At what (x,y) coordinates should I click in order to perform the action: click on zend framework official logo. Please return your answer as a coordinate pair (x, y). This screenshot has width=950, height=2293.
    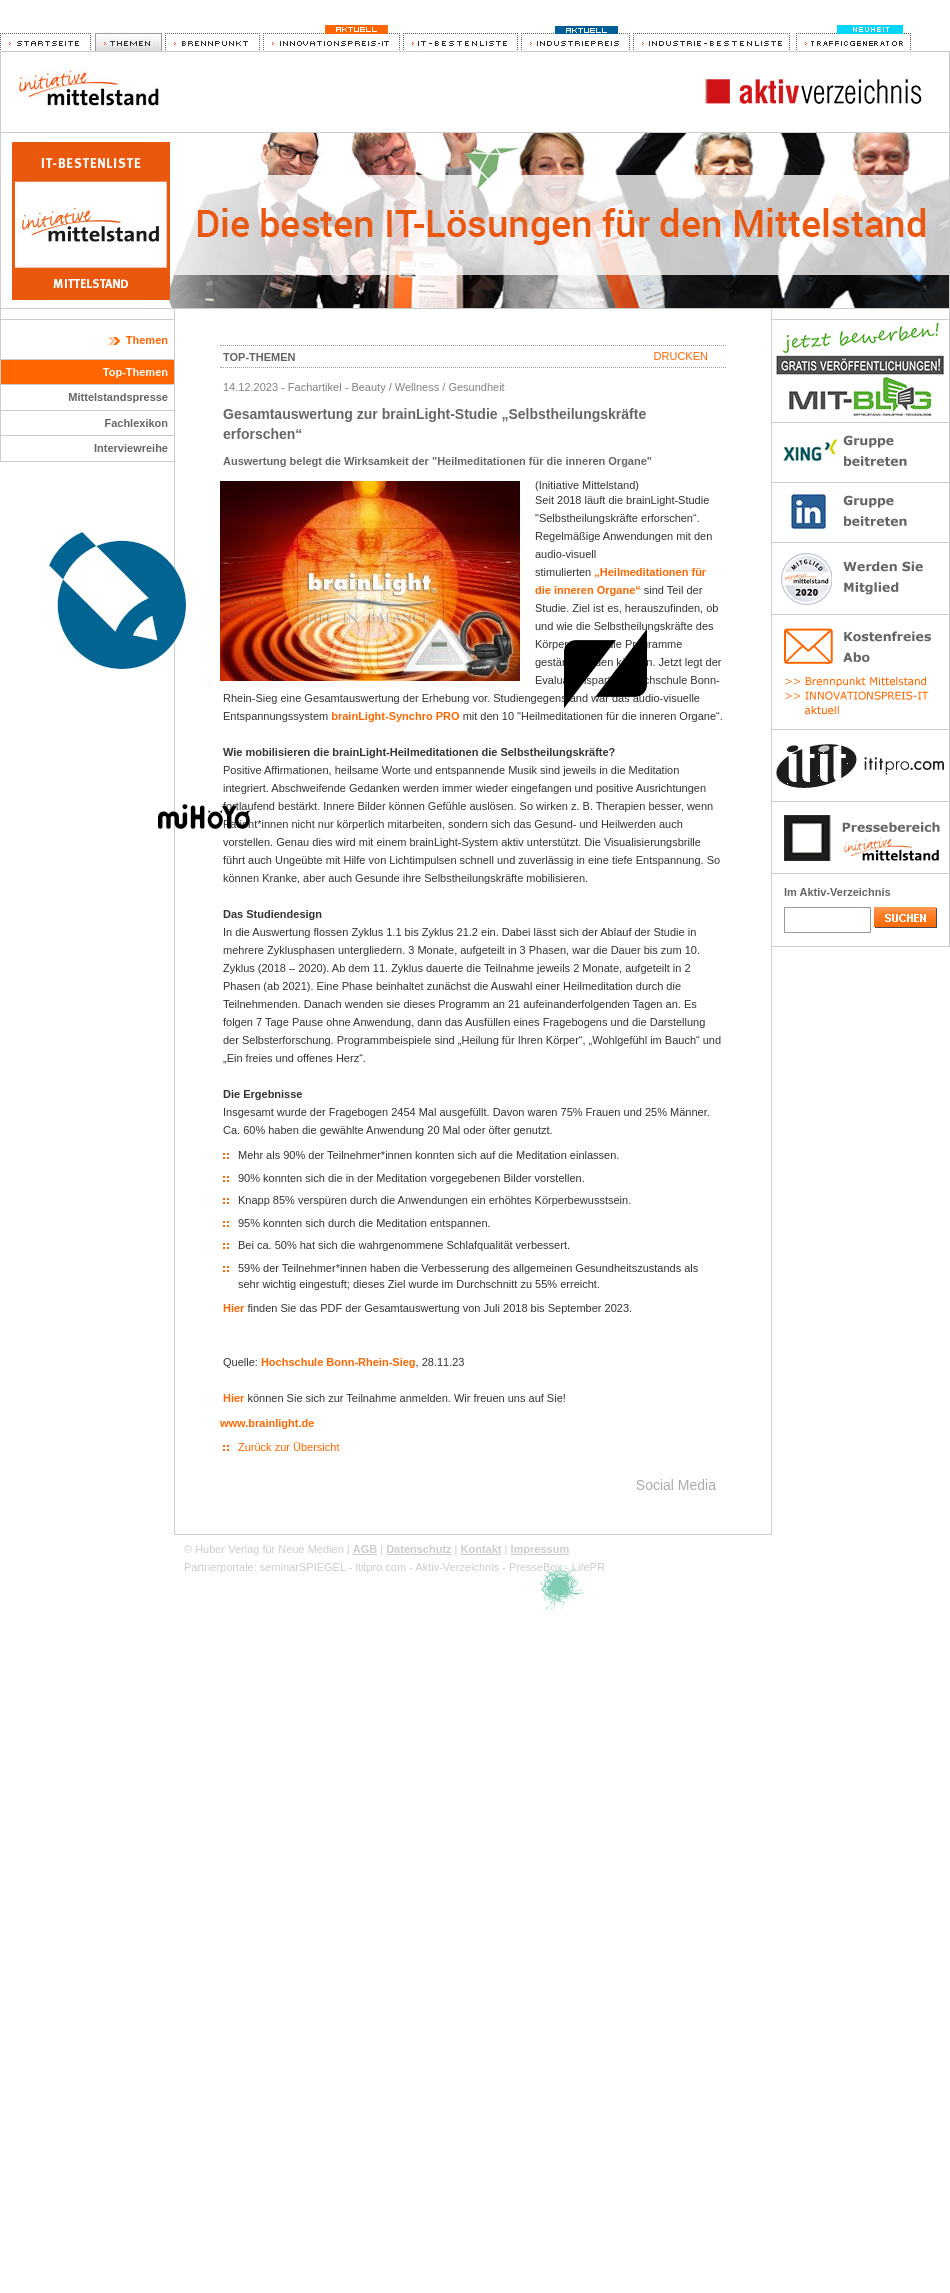
    Looking at the image, I should click on (605, 668).